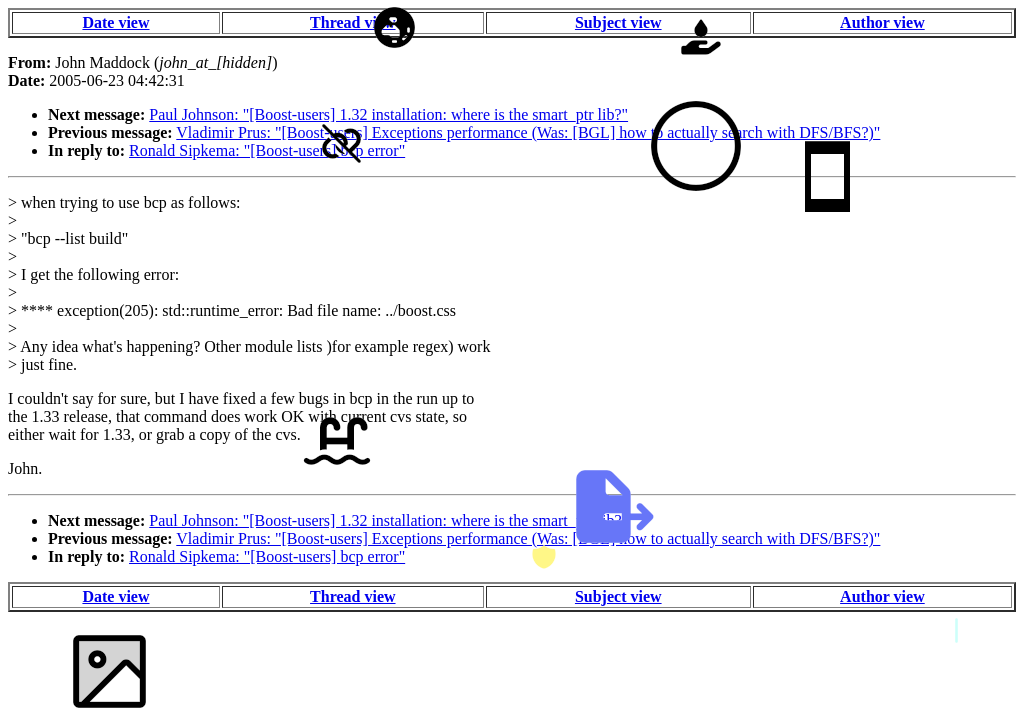  I want to click on unselected radio button or checkbox option, so click(696, 146).